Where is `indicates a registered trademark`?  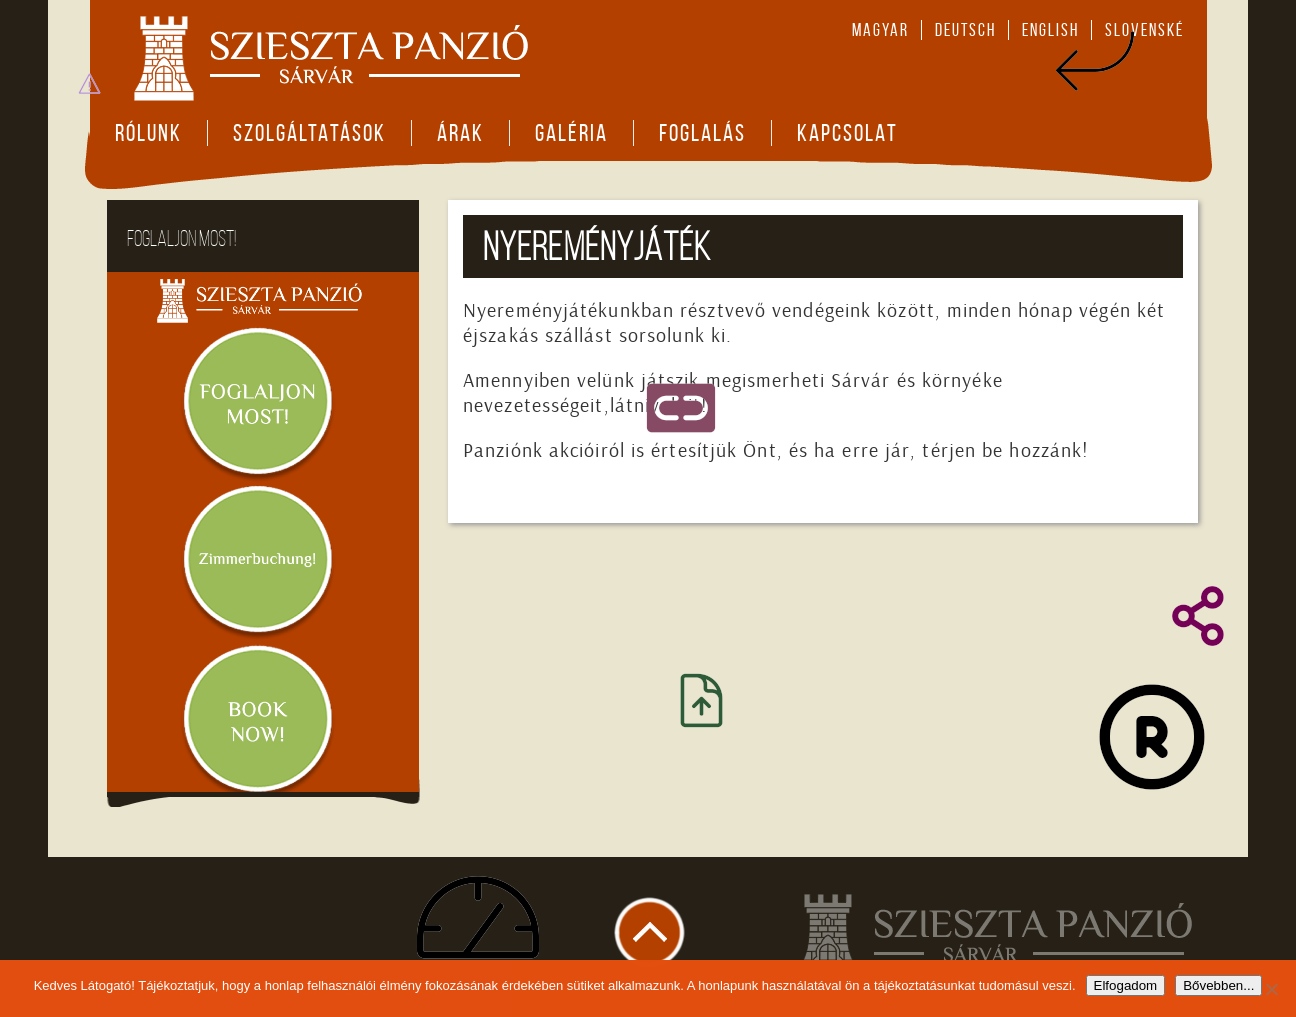 indicates a registered trademark is located at coordinates (1152, 737).